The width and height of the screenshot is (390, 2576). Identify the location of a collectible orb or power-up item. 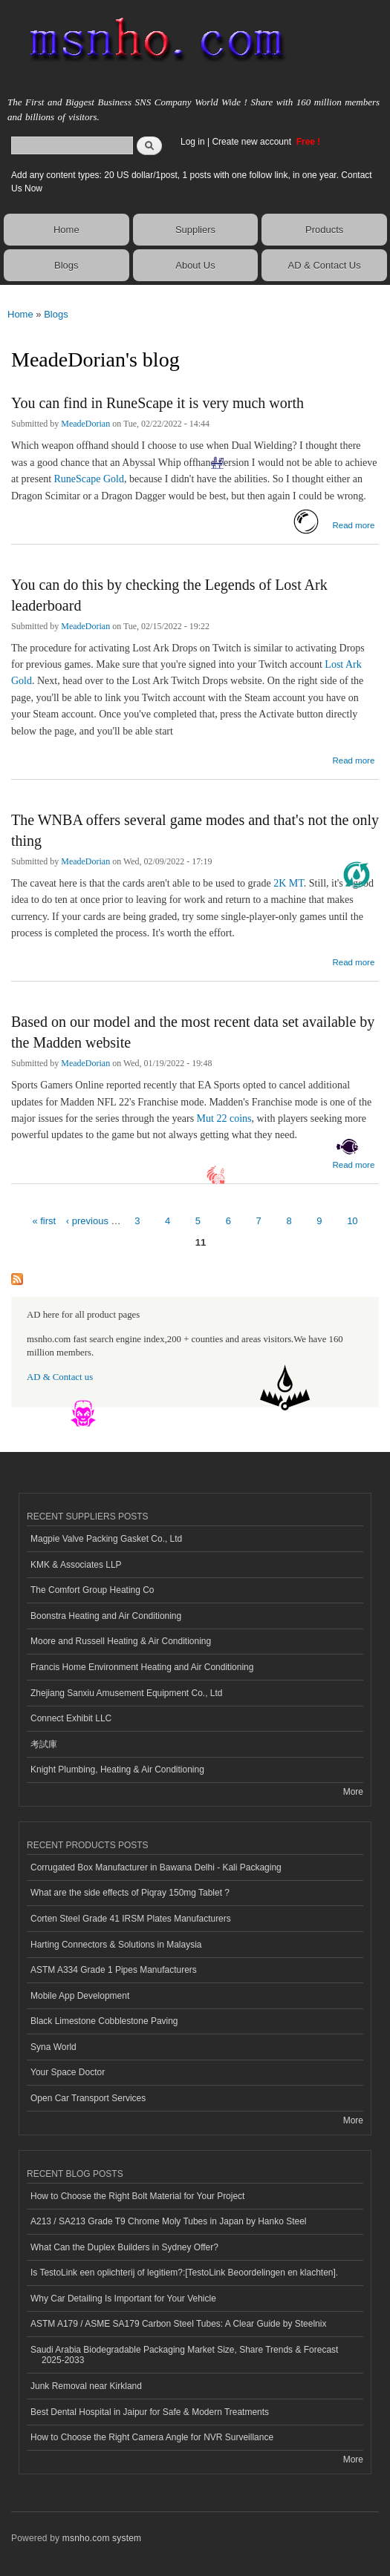
(306, 522).